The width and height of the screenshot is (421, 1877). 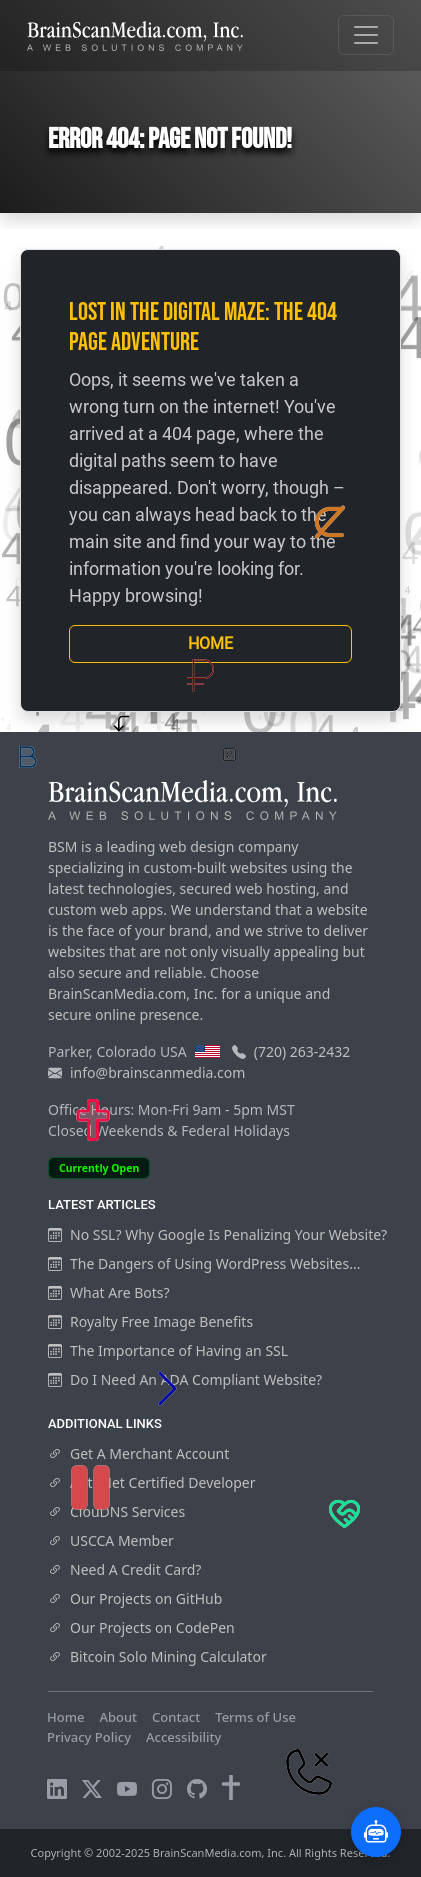 I want to click on indicates a religious or faith-based feature, so click(x=93, y=1120).